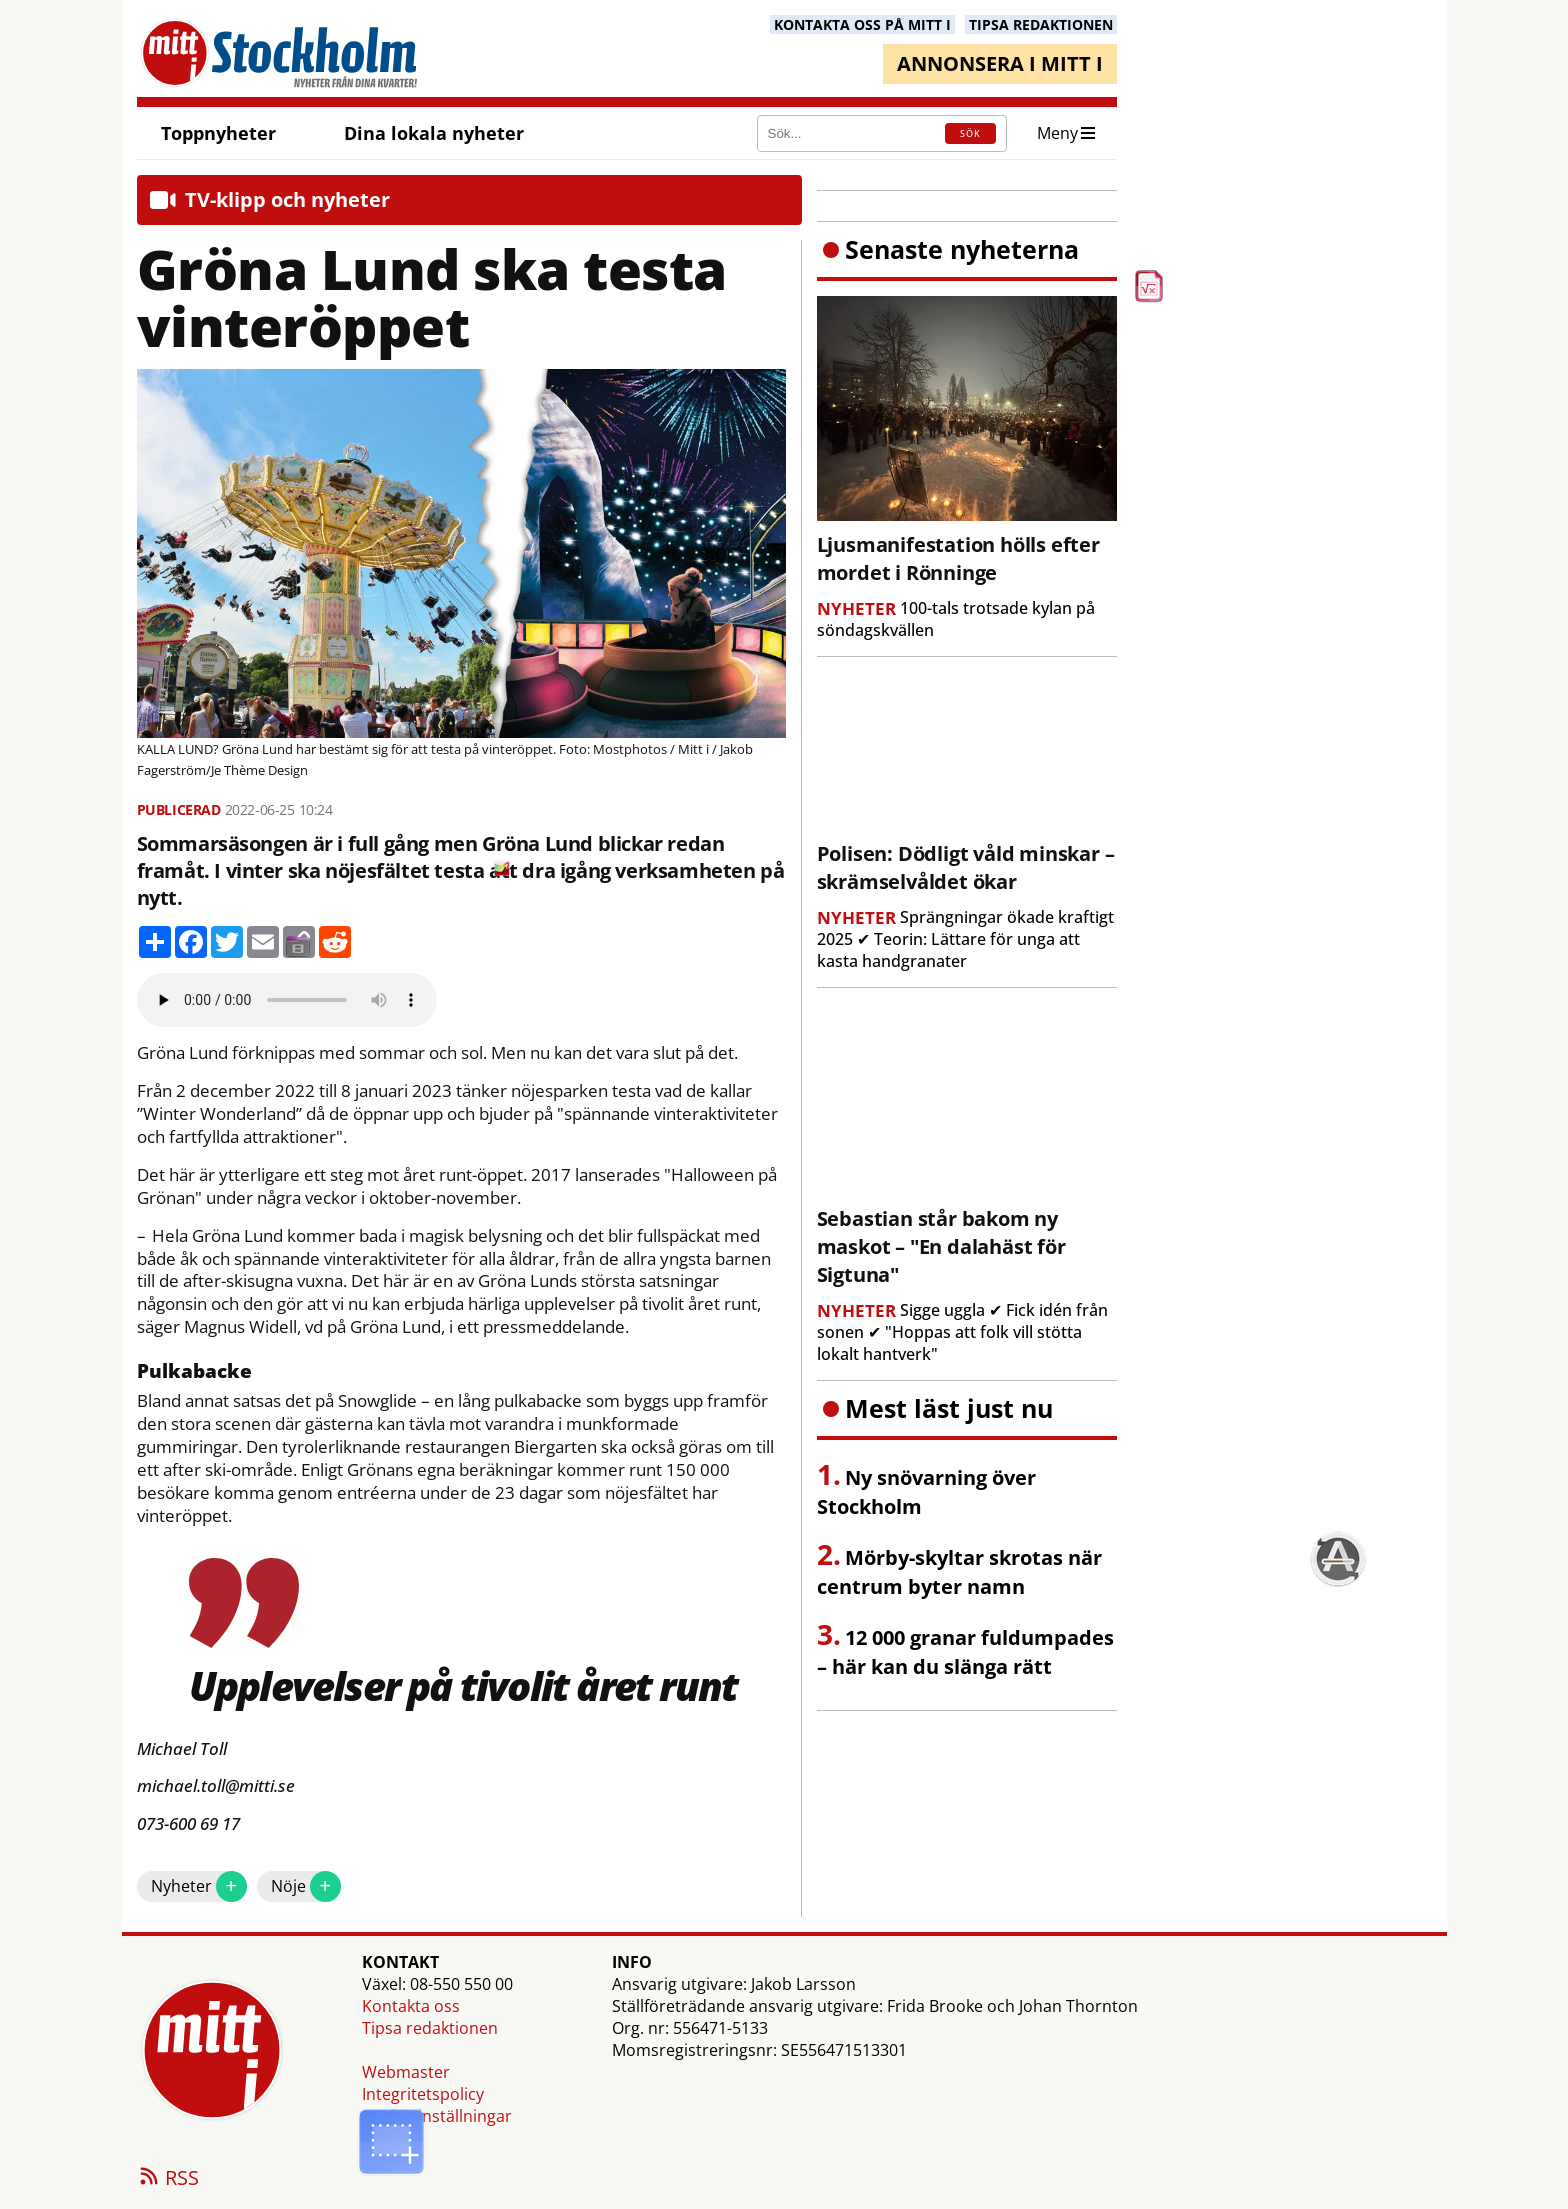  What do you see at coordinates (1149, 286) in the screenshot?
I see `open an opendocument formula file` at bounding box center [1149, 286].